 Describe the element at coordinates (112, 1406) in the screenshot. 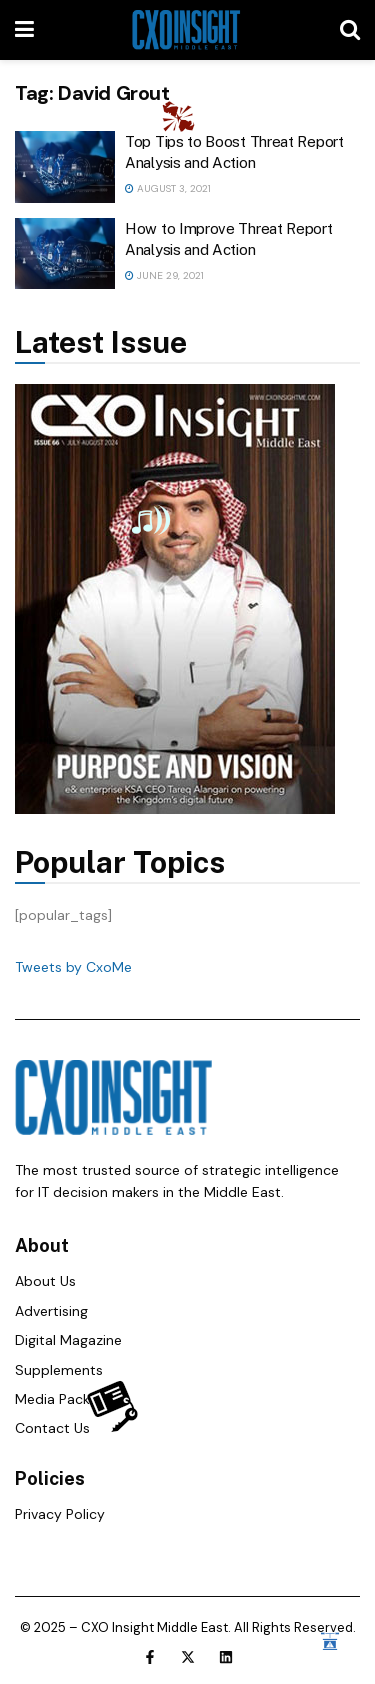

I see `access room or door with keycard` at that location.